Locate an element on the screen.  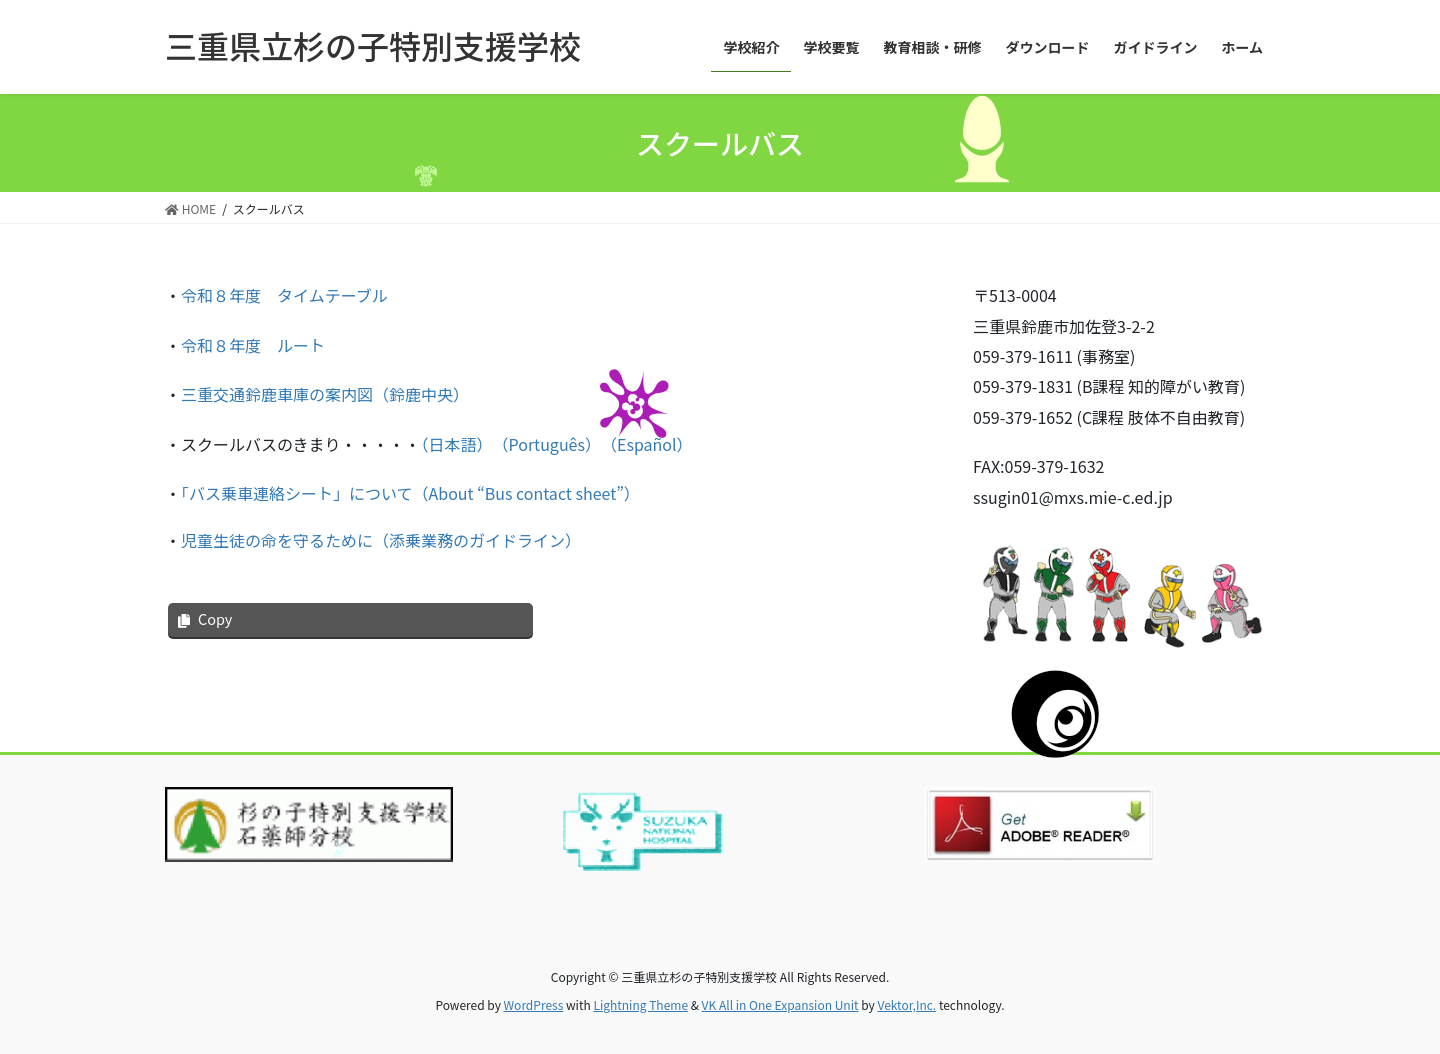
celebrate an achievement or milestone is located at coordinates (340, 850).